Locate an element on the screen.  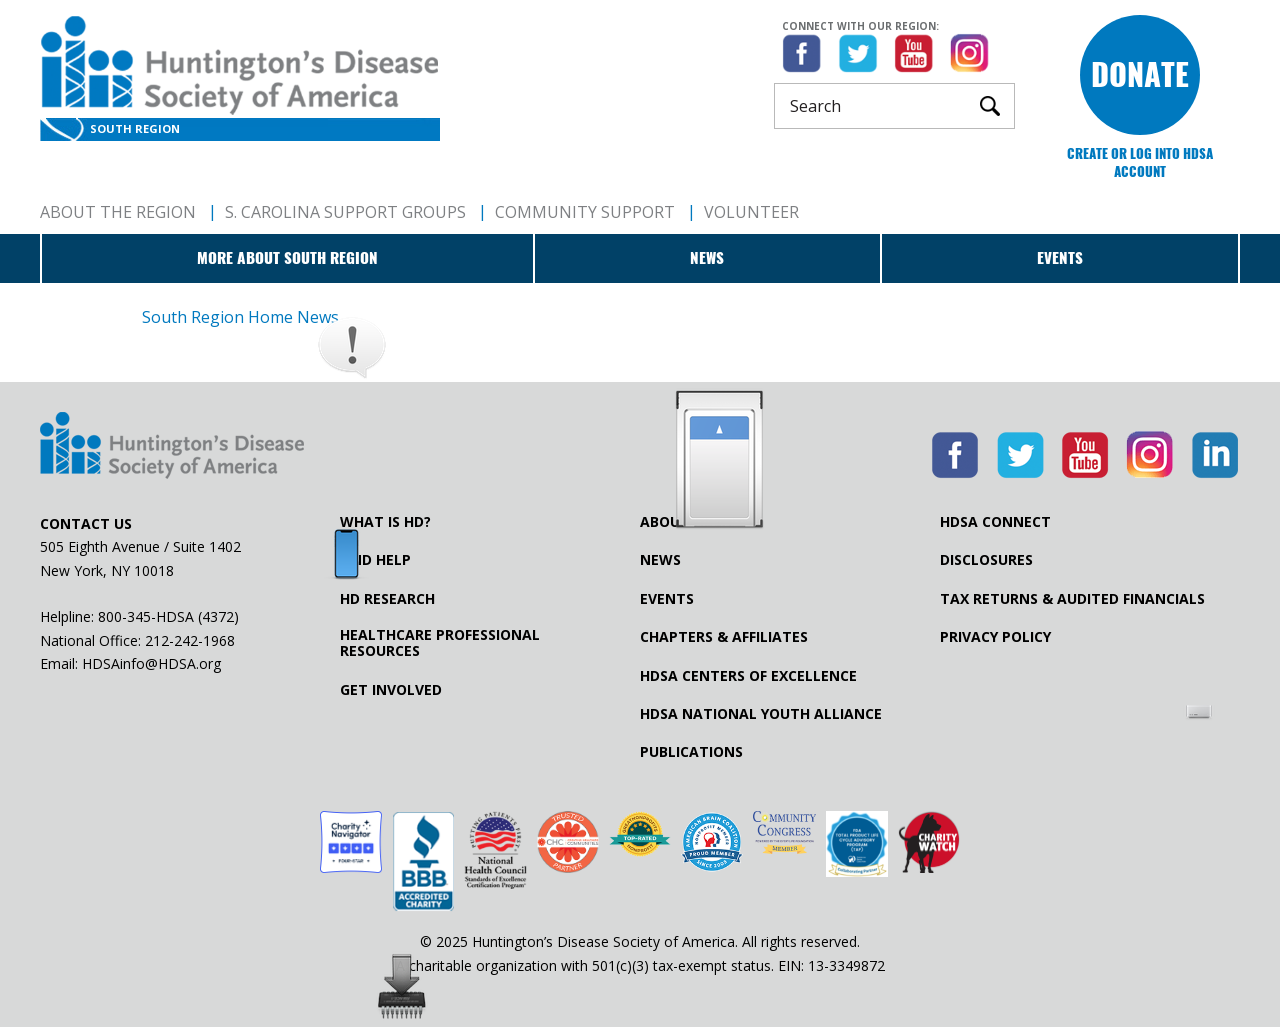
mac studio desktop computer is located at coordinates (1199, 711).